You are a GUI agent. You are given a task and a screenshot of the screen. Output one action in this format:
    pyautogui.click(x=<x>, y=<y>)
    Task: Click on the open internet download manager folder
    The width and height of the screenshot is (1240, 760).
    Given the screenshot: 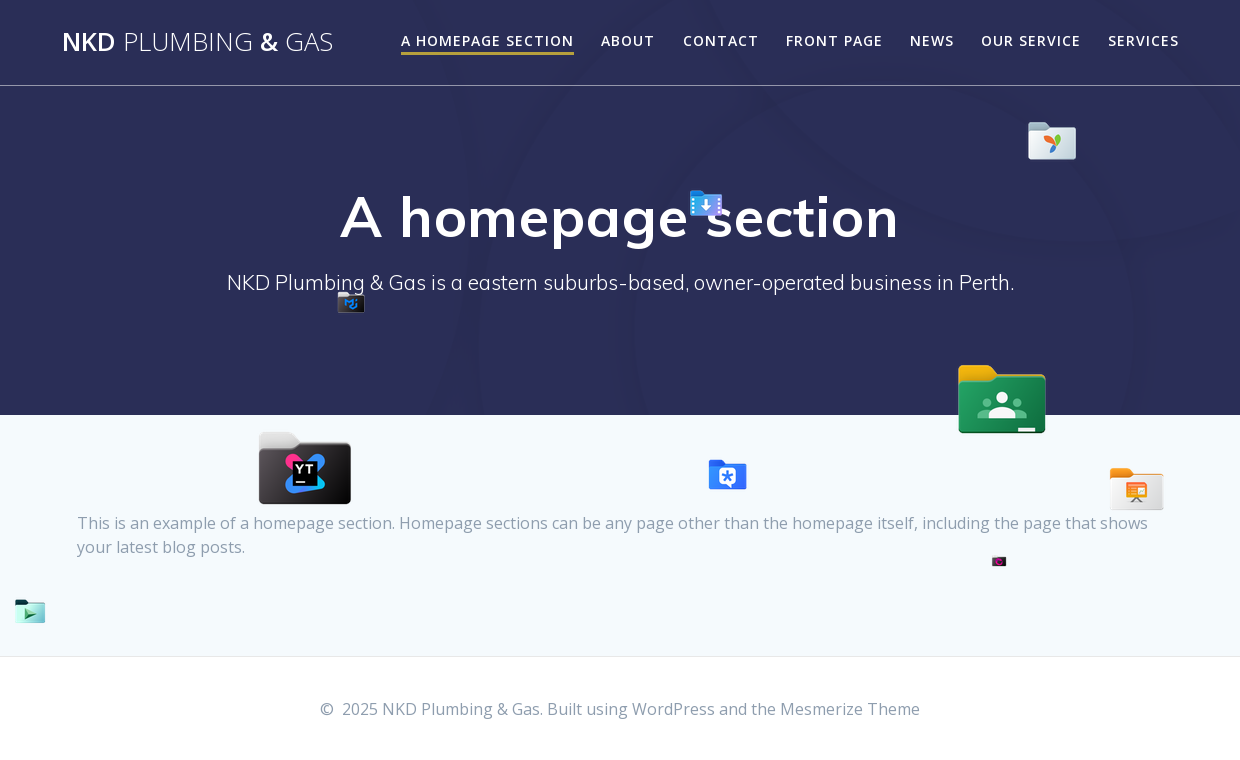 What is the action you would take?
    pyautogui.click(x=30, y=612)
    